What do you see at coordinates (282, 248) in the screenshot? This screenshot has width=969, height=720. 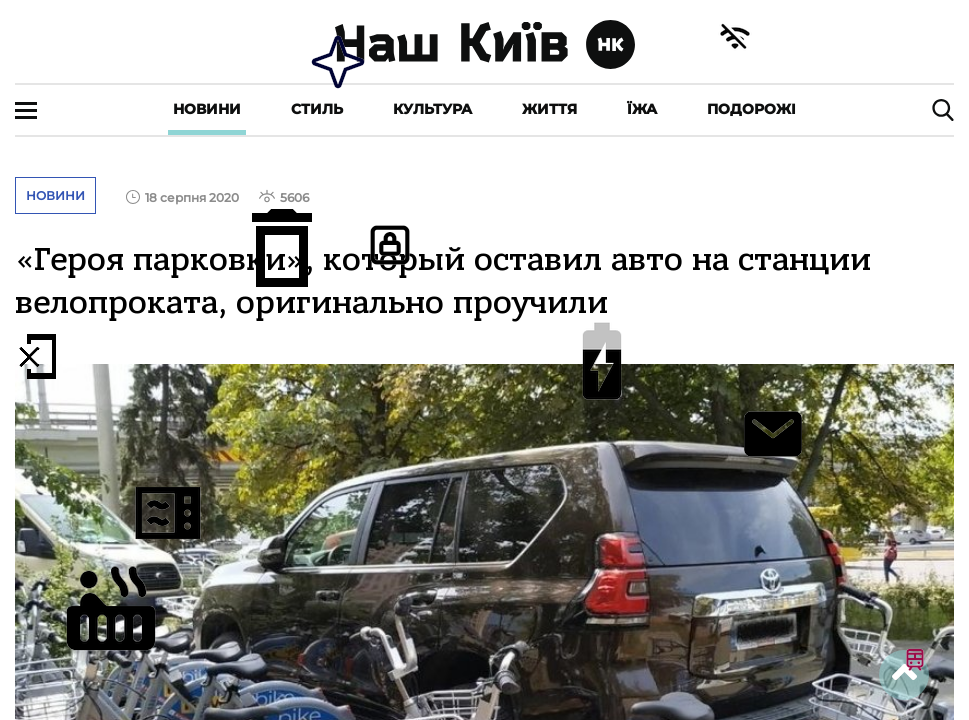 I see `delete an item` at bounding box center [282, 248].